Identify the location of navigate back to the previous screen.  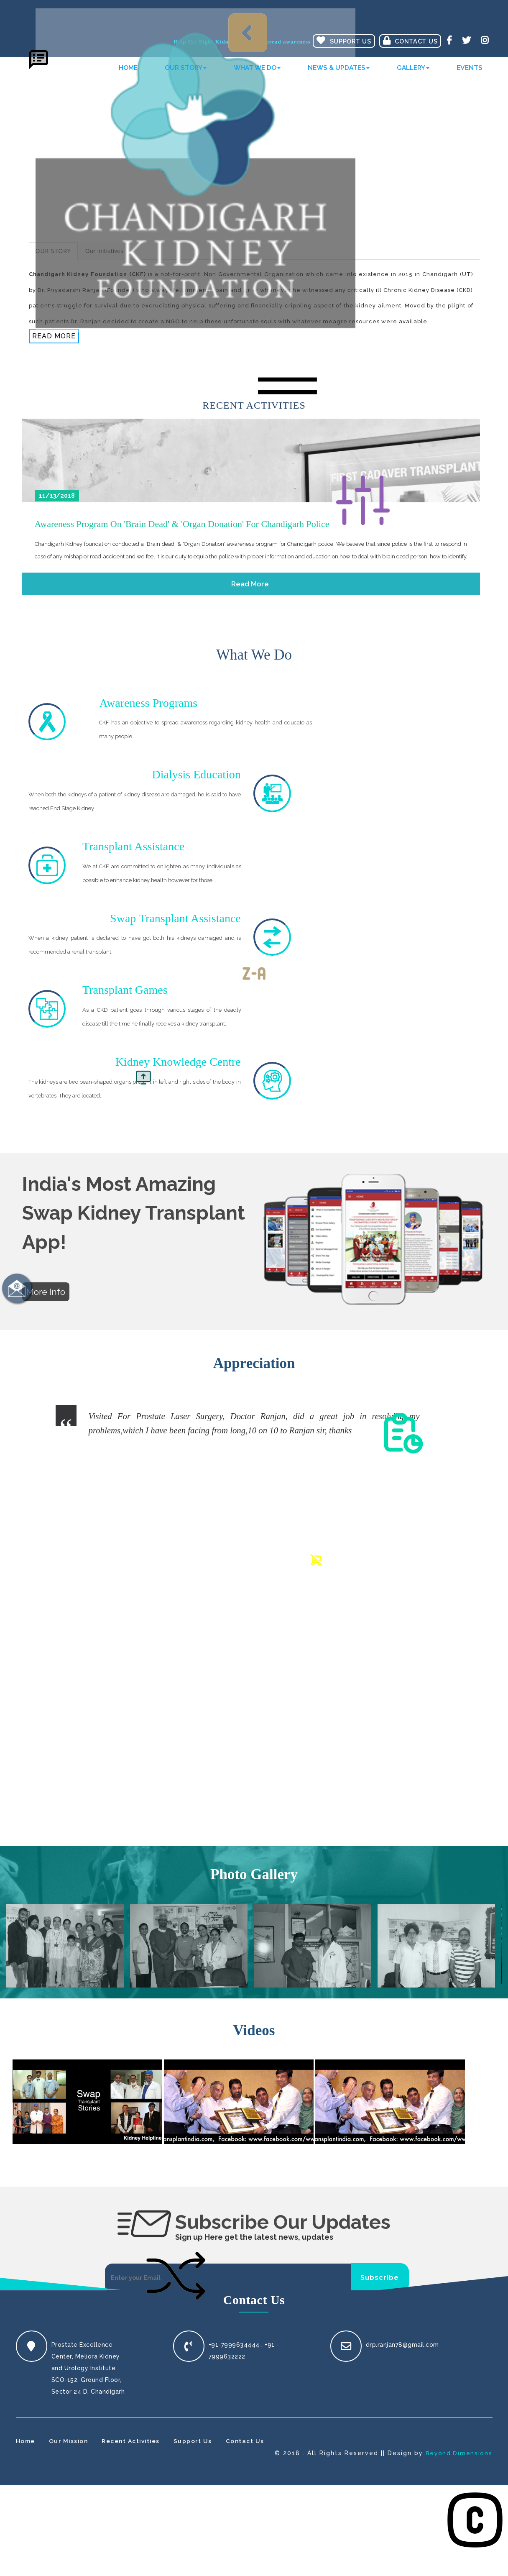
(248, 33).